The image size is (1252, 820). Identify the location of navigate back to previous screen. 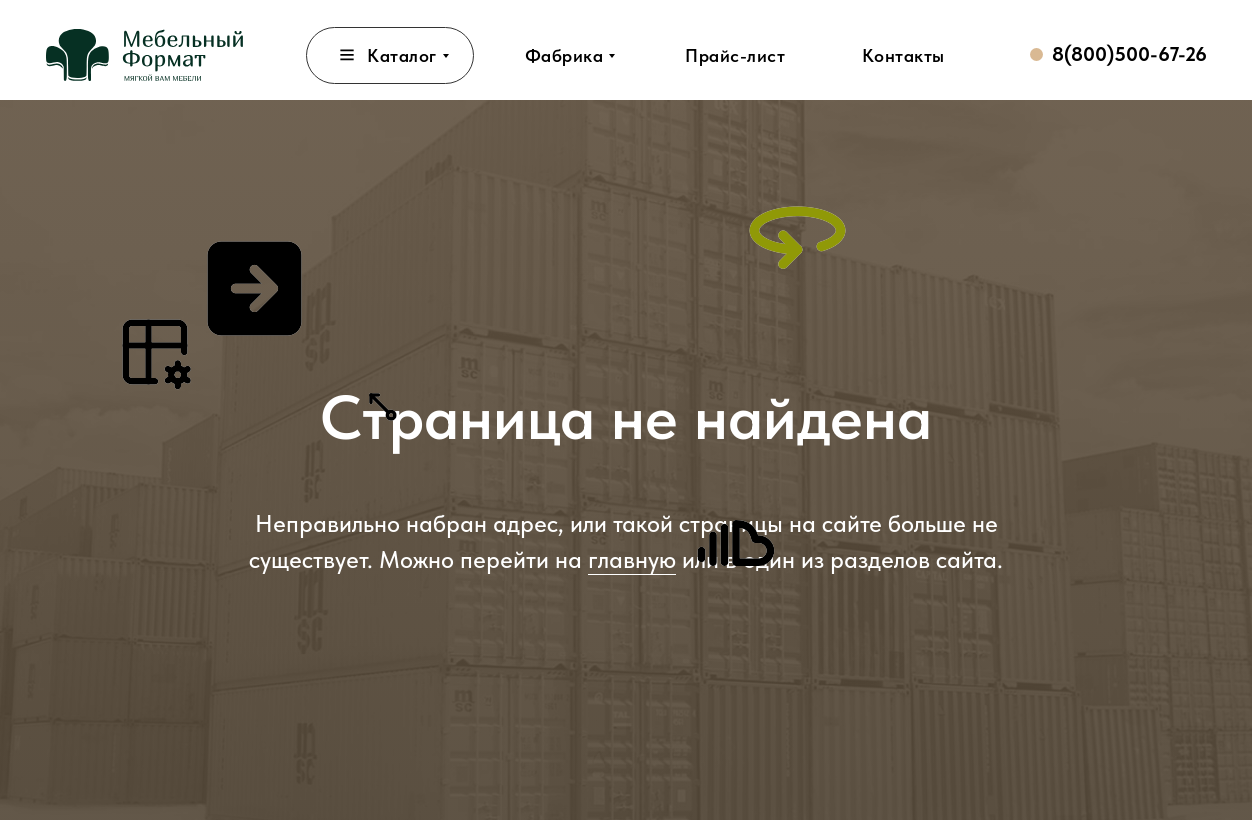
(382, 406).